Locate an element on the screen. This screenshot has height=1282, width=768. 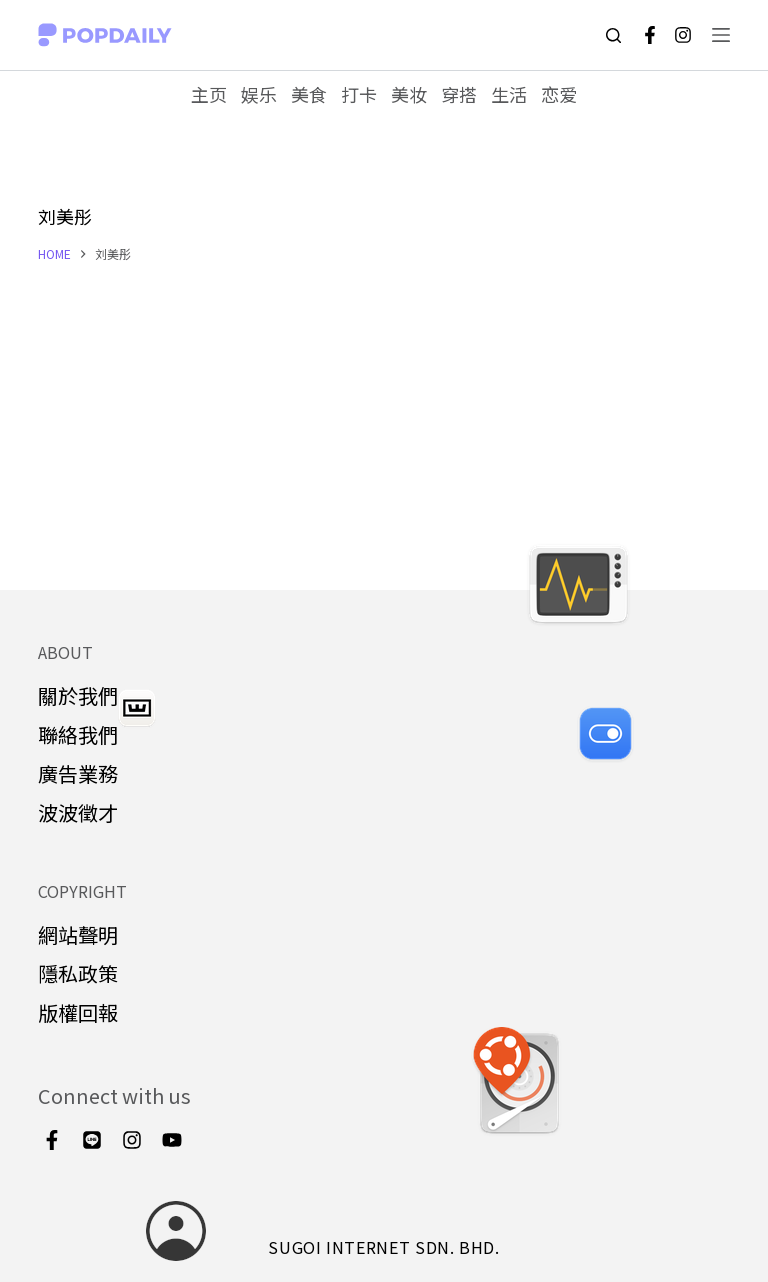
open wootility keyboard configuration app is located at coordinates (137, 708).